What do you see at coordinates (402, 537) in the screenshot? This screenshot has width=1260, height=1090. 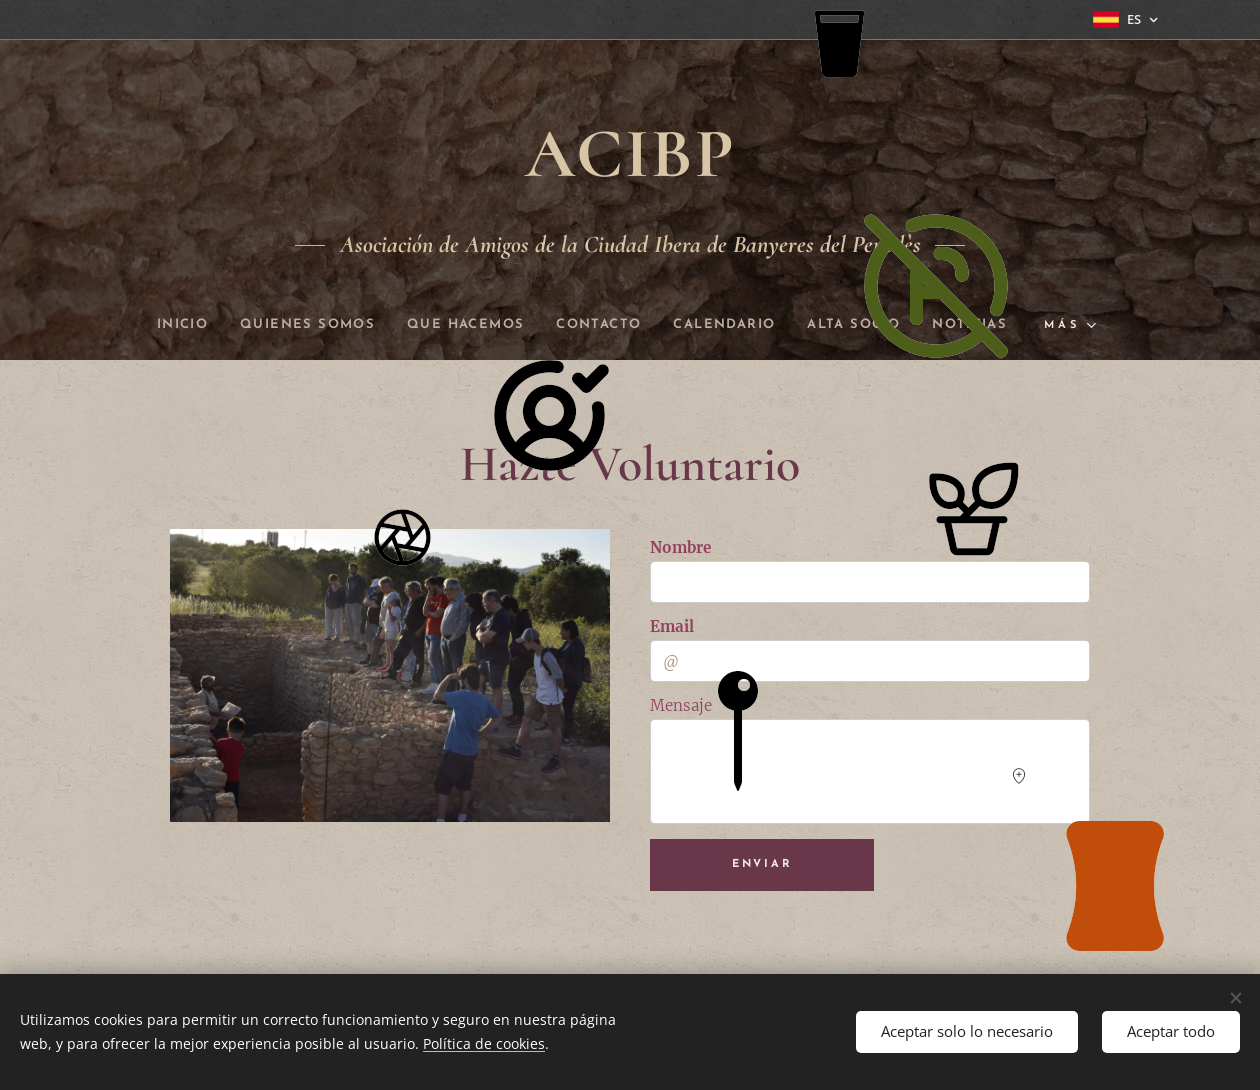 I see `adjust camera aperture settings` at bounding box center [402, 537].